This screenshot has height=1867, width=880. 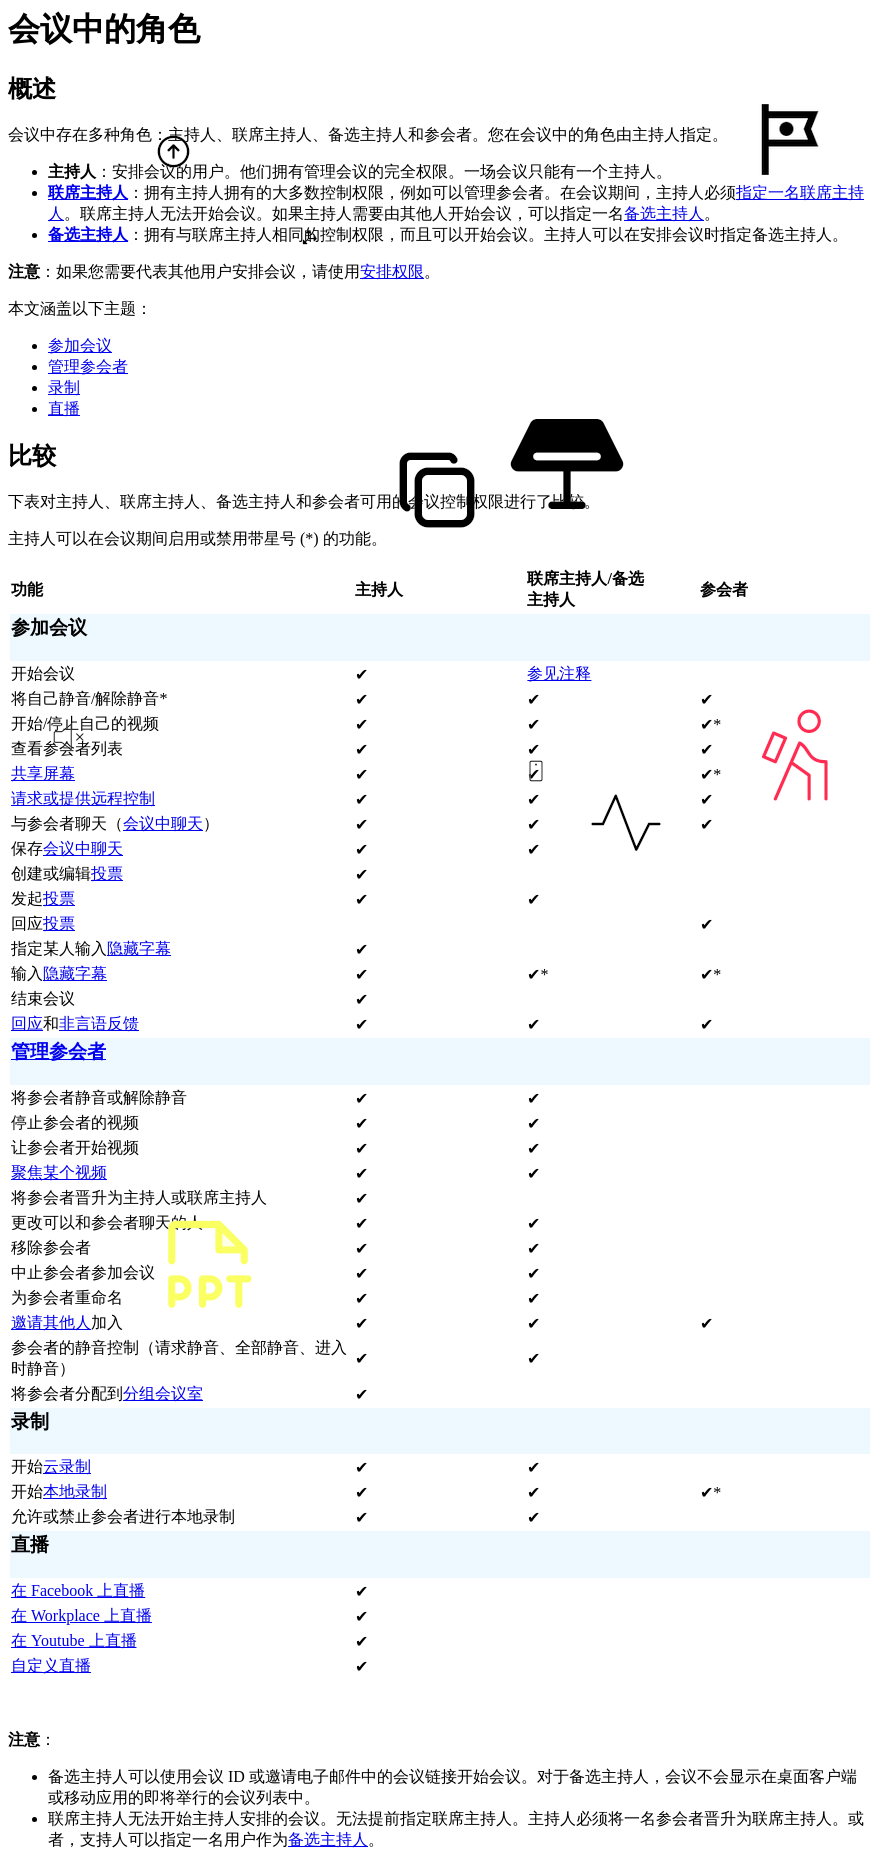 What do you see at coordinates (786, 139) in the screenshot?
I see `start a guided tour or walkthrough` at bounding box center [786, 139].